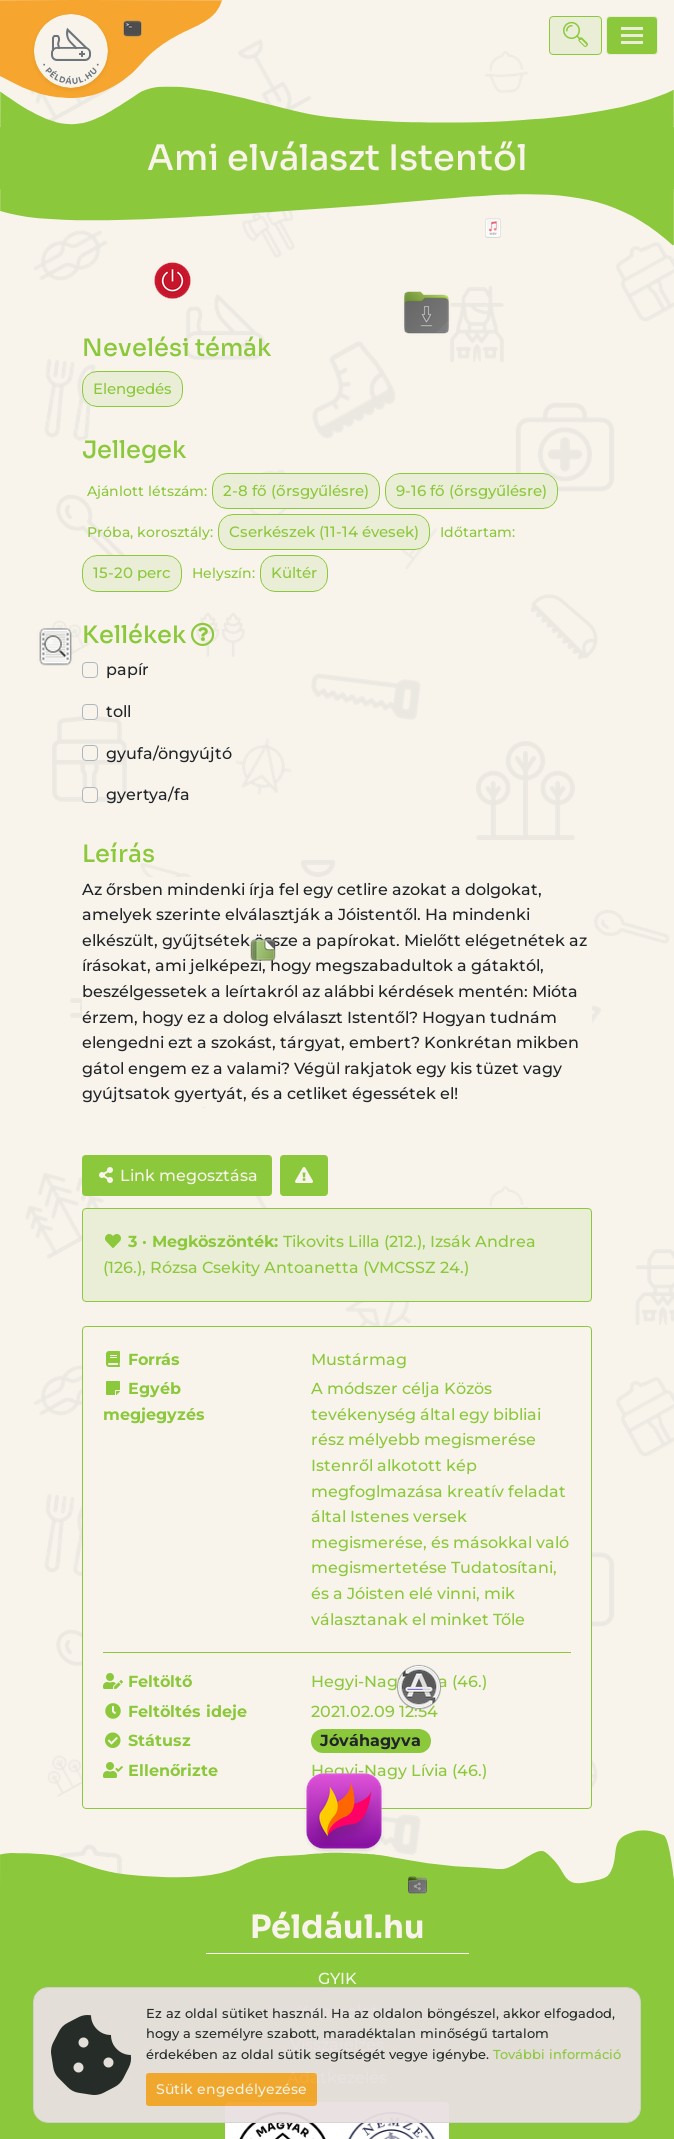 This screenshot has width=674, height=2139. Describe the element at coordinates (426, 312) in the screenshot. I see `open your downloads folder` at that location.